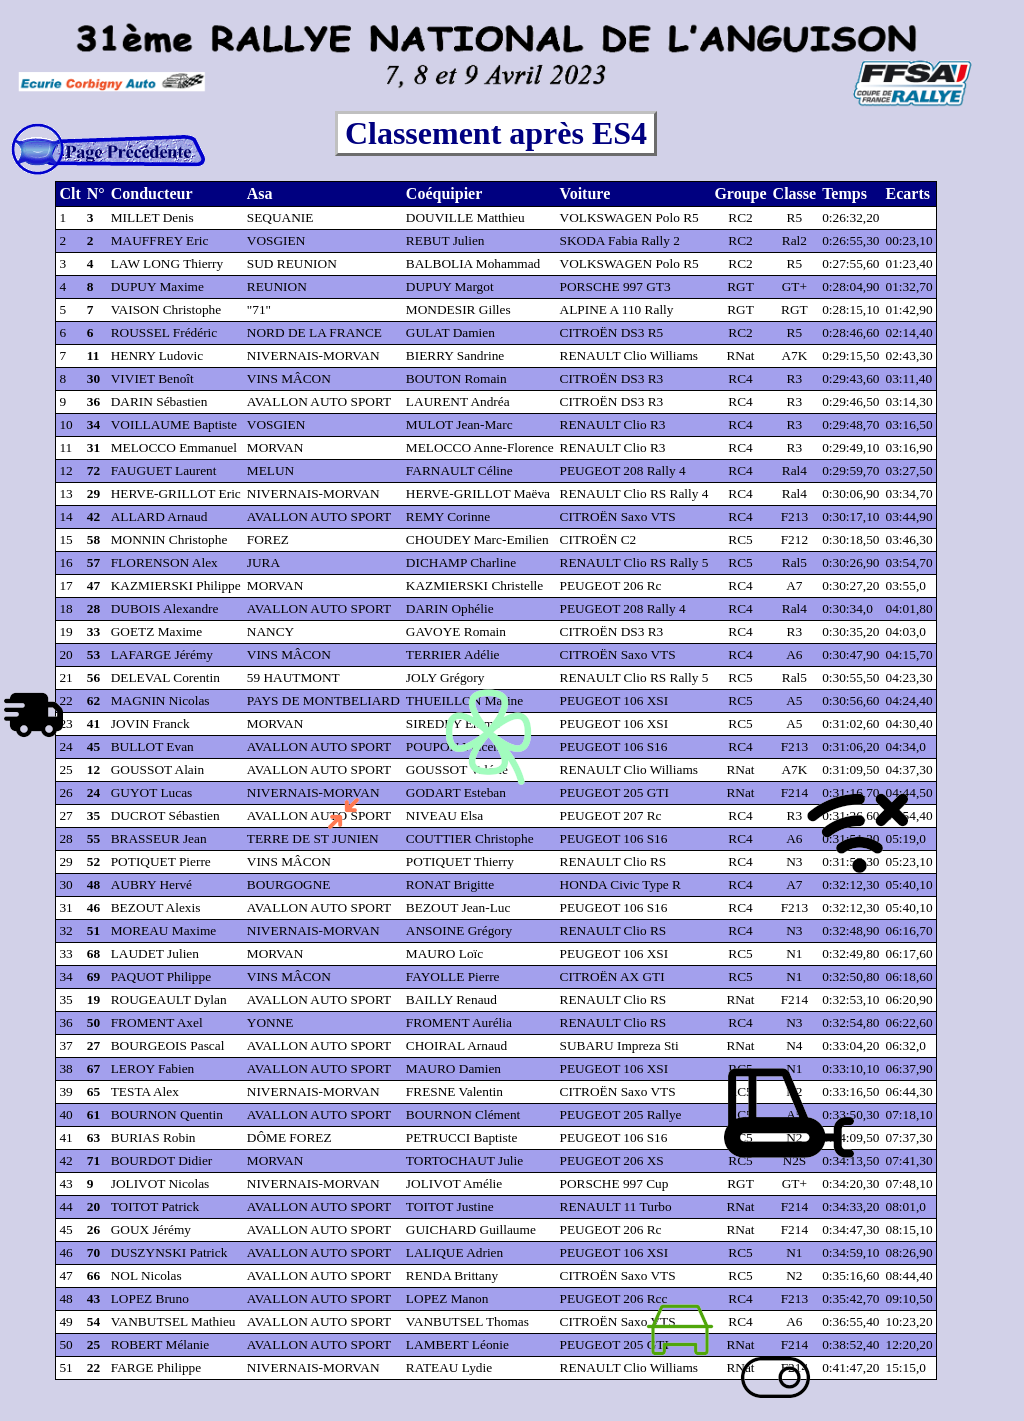 The image size is (1024, 1421). What do you see at coordinates (680, 1331) in the screenshot?
I see `access vehicle or car-related features` at bounding box center [680, 1331].